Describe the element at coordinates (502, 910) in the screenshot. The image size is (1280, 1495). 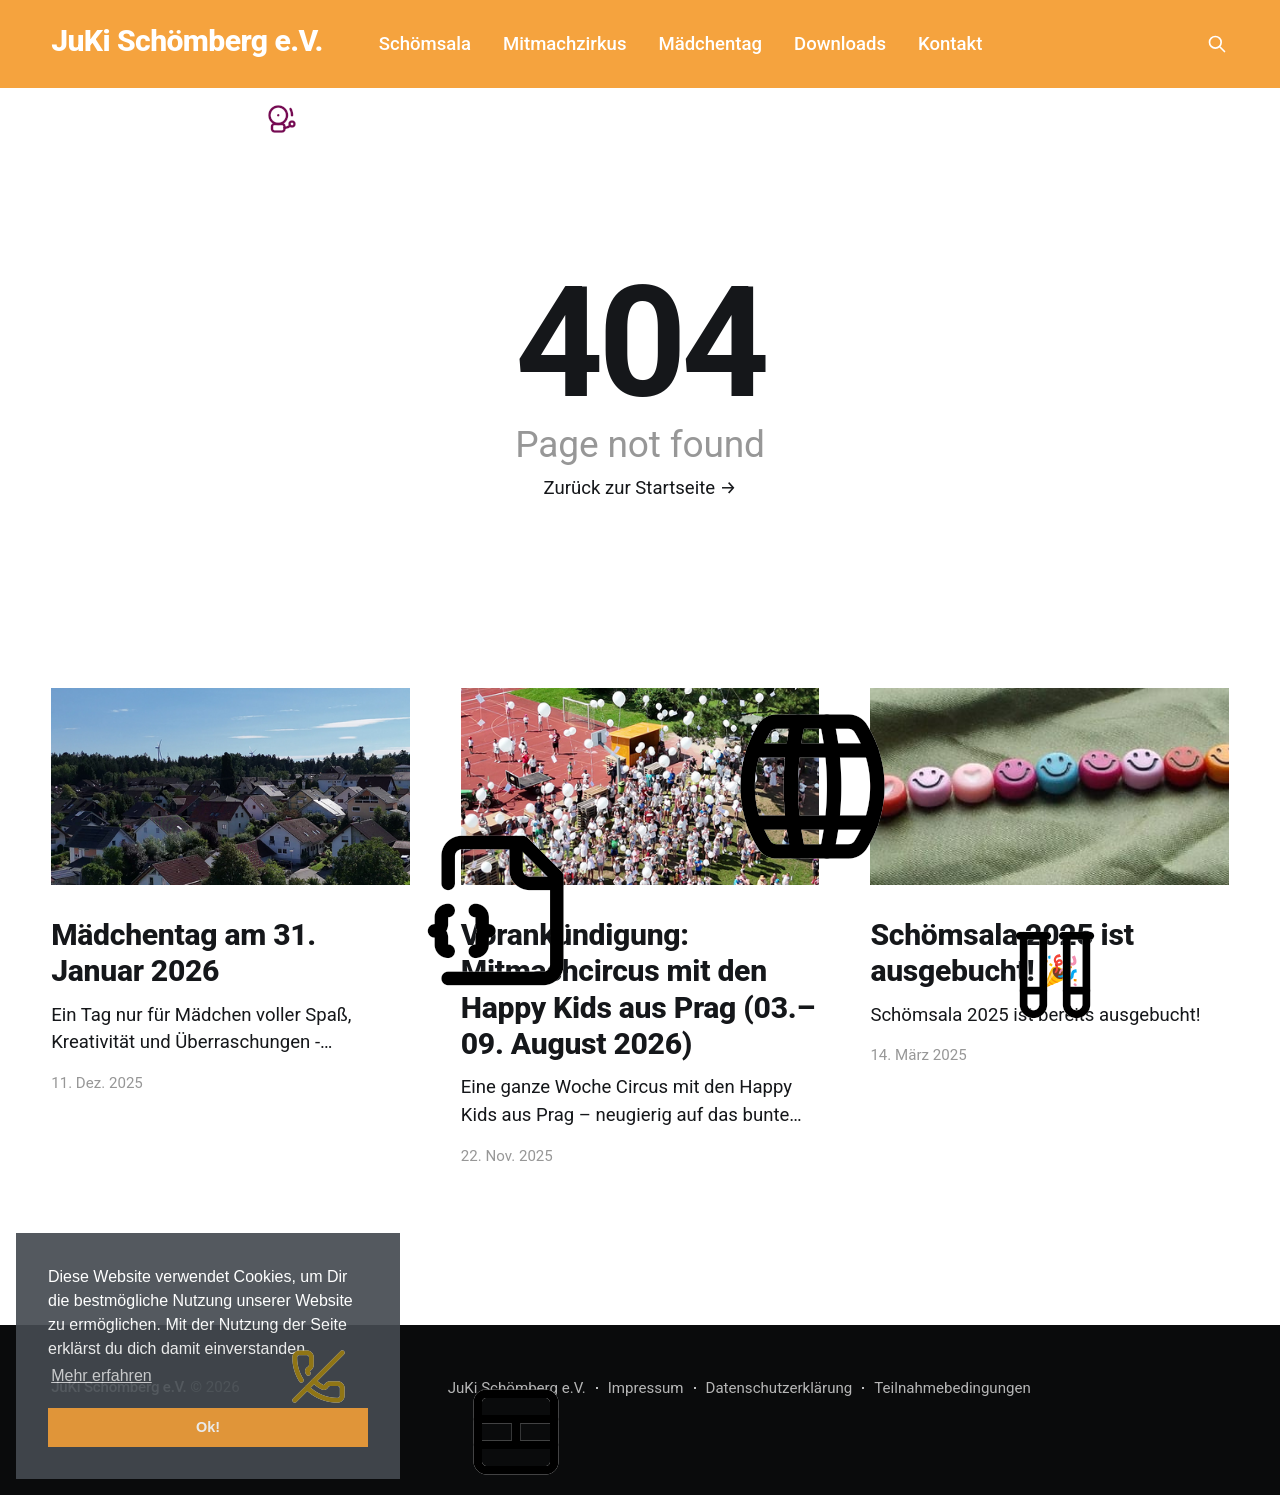
I see `open JSON file` at that location.